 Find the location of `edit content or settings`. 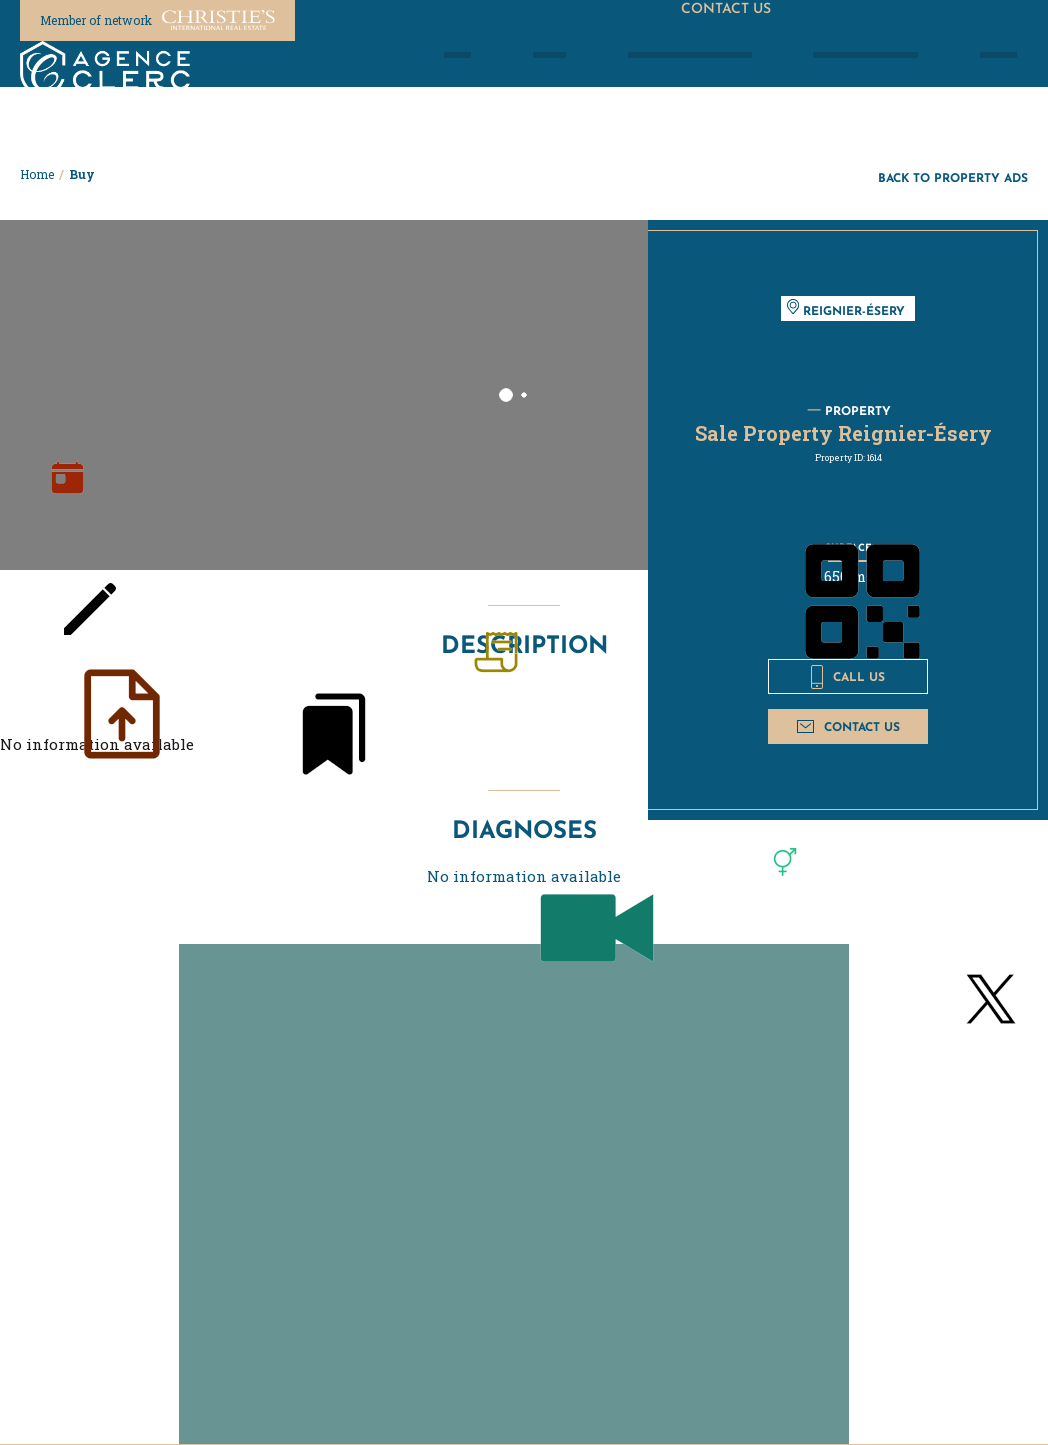

edit content or settings is located at coordinates (90, 609).